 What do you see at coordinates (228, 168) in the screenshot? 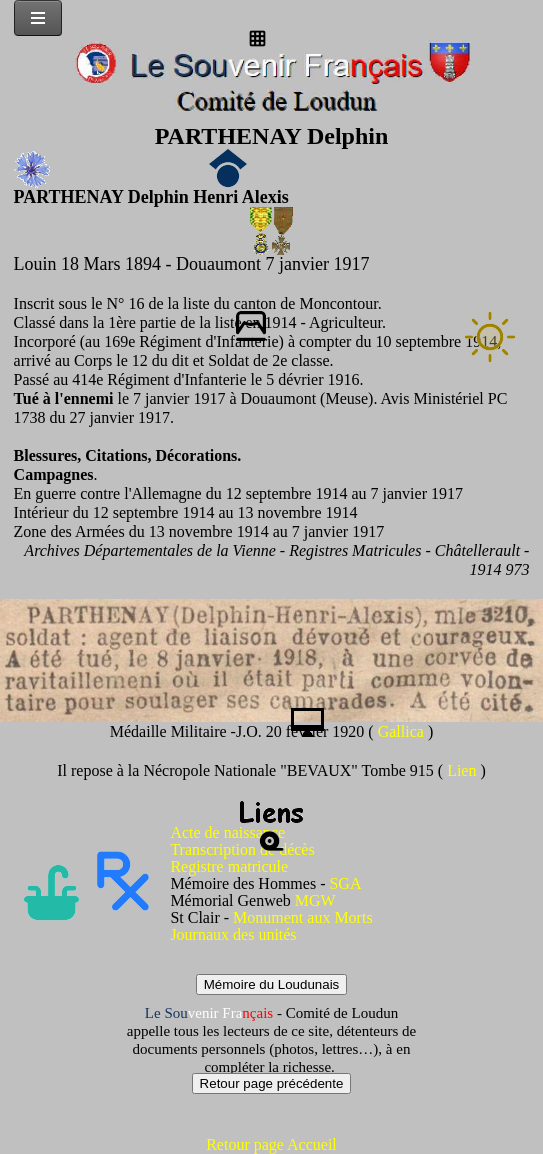
I see `link to google scholar profile` at bounding box center [228, 168].